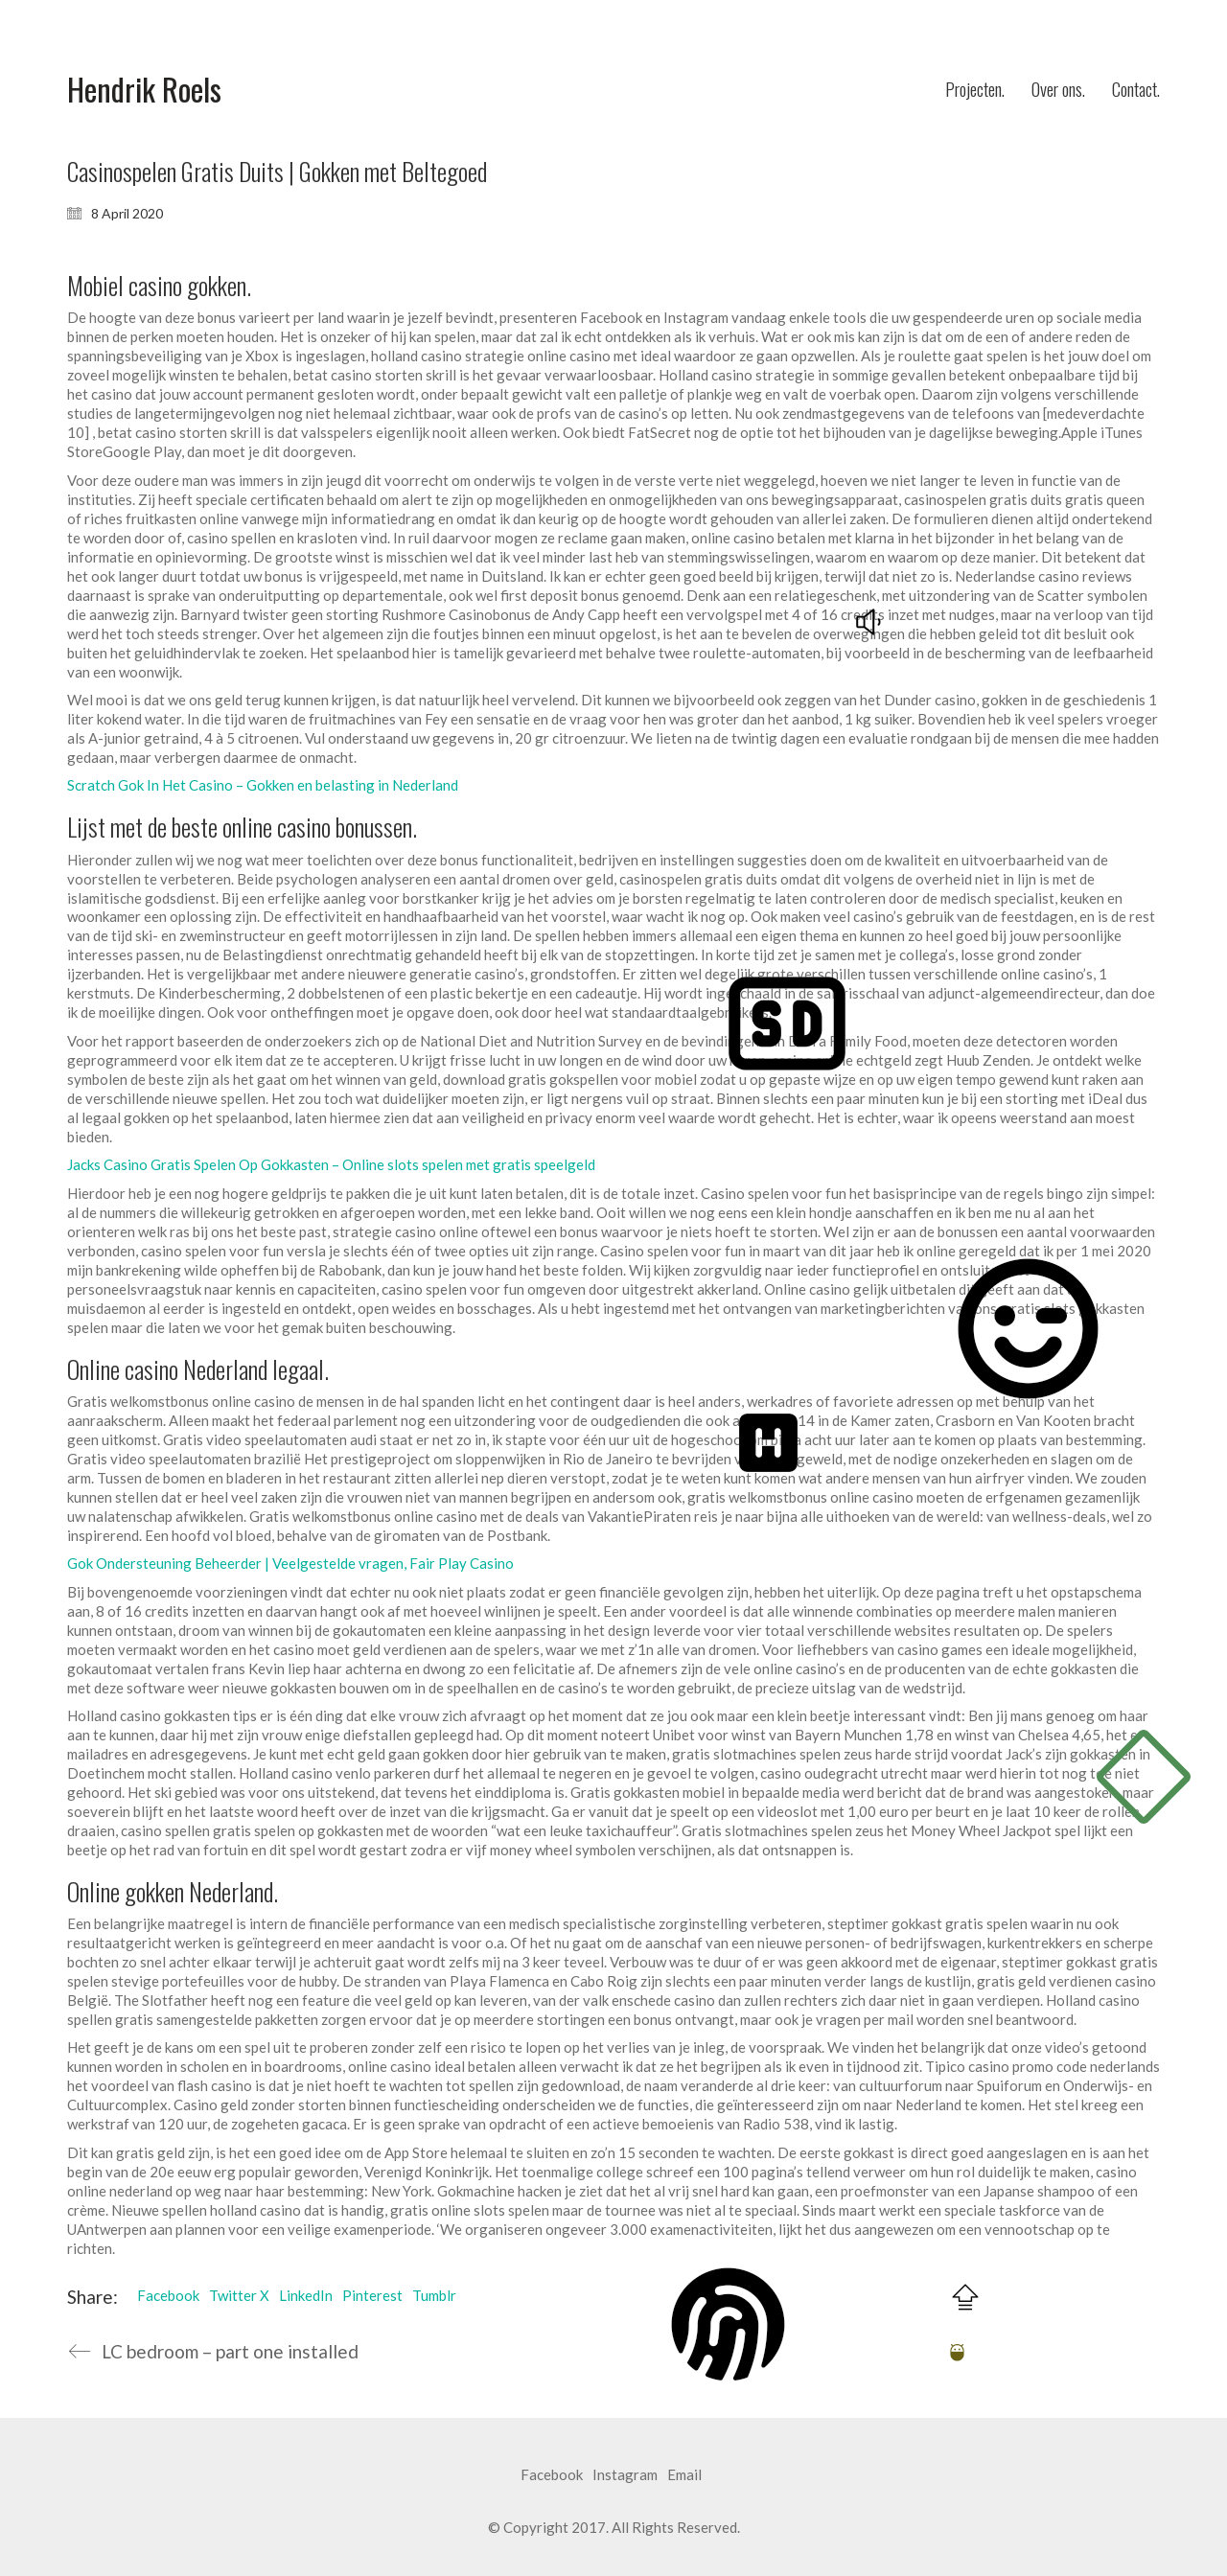 The image size is (1227, 2576). What do you see at coordinates (965, 2298) in the screenshot?
I see `upload file or content` at bounding box center [965, 2298].